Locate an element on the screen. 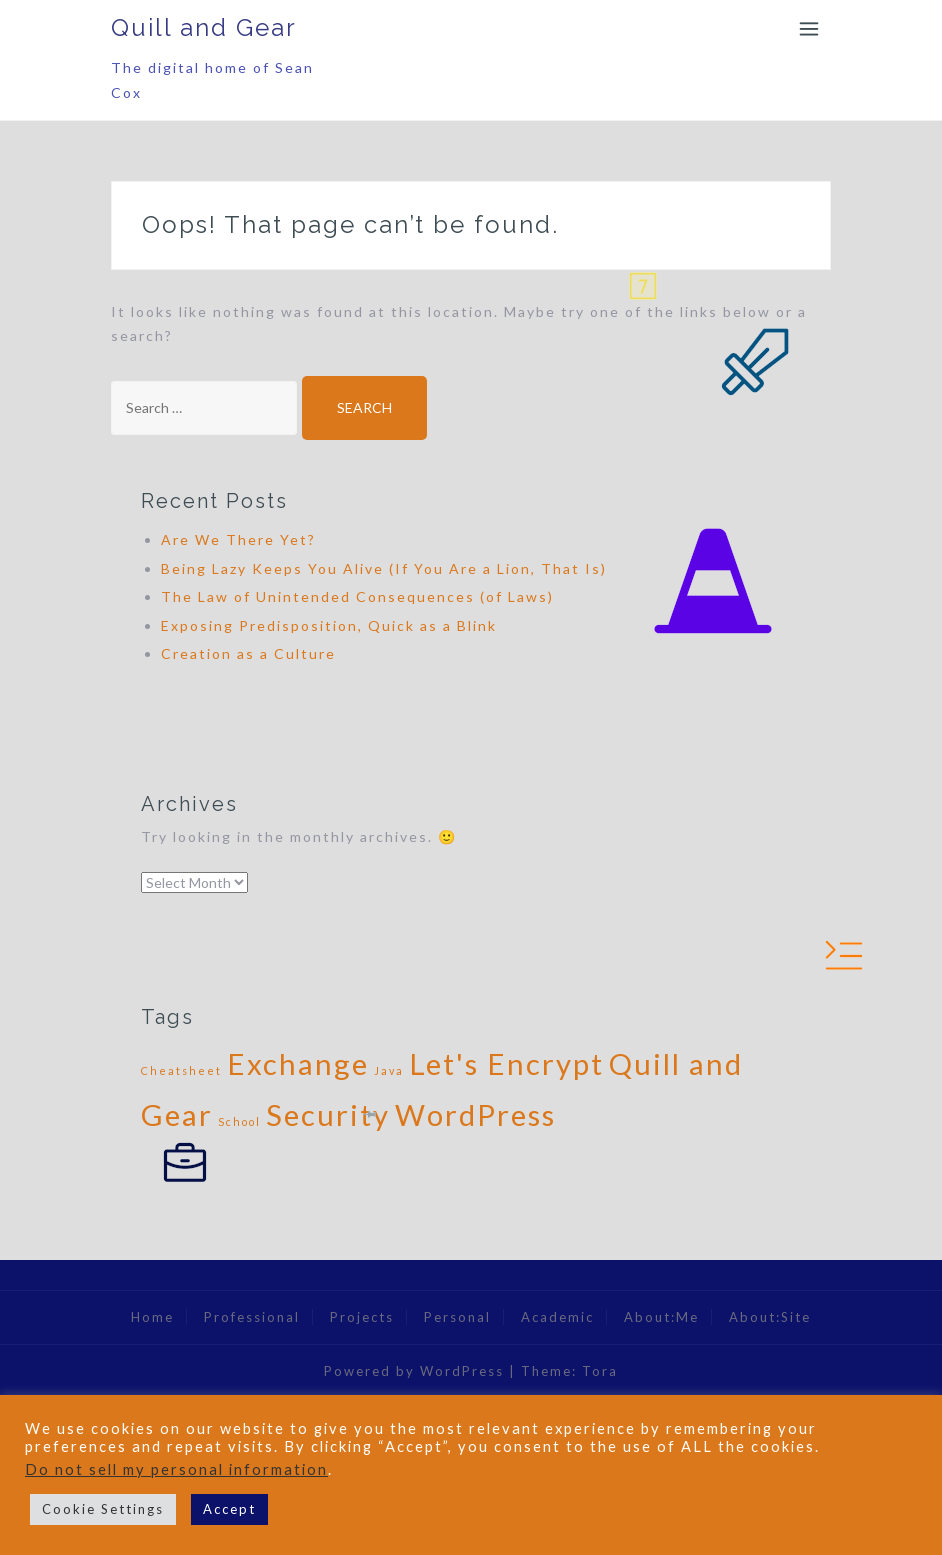  indicates construction or maintenance in progress is located at coordinates (713, 583).